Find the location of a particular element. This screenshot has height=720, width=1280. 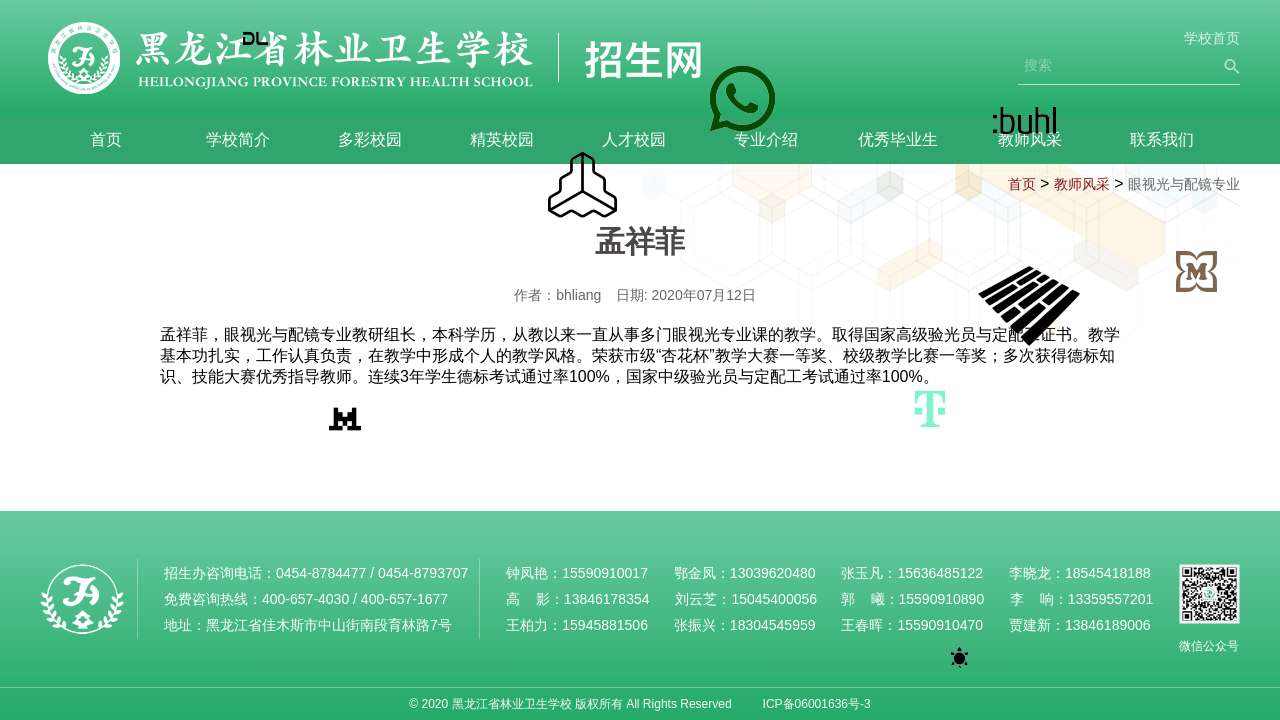

debrid-link service logo is located at coordinates (255, 38).